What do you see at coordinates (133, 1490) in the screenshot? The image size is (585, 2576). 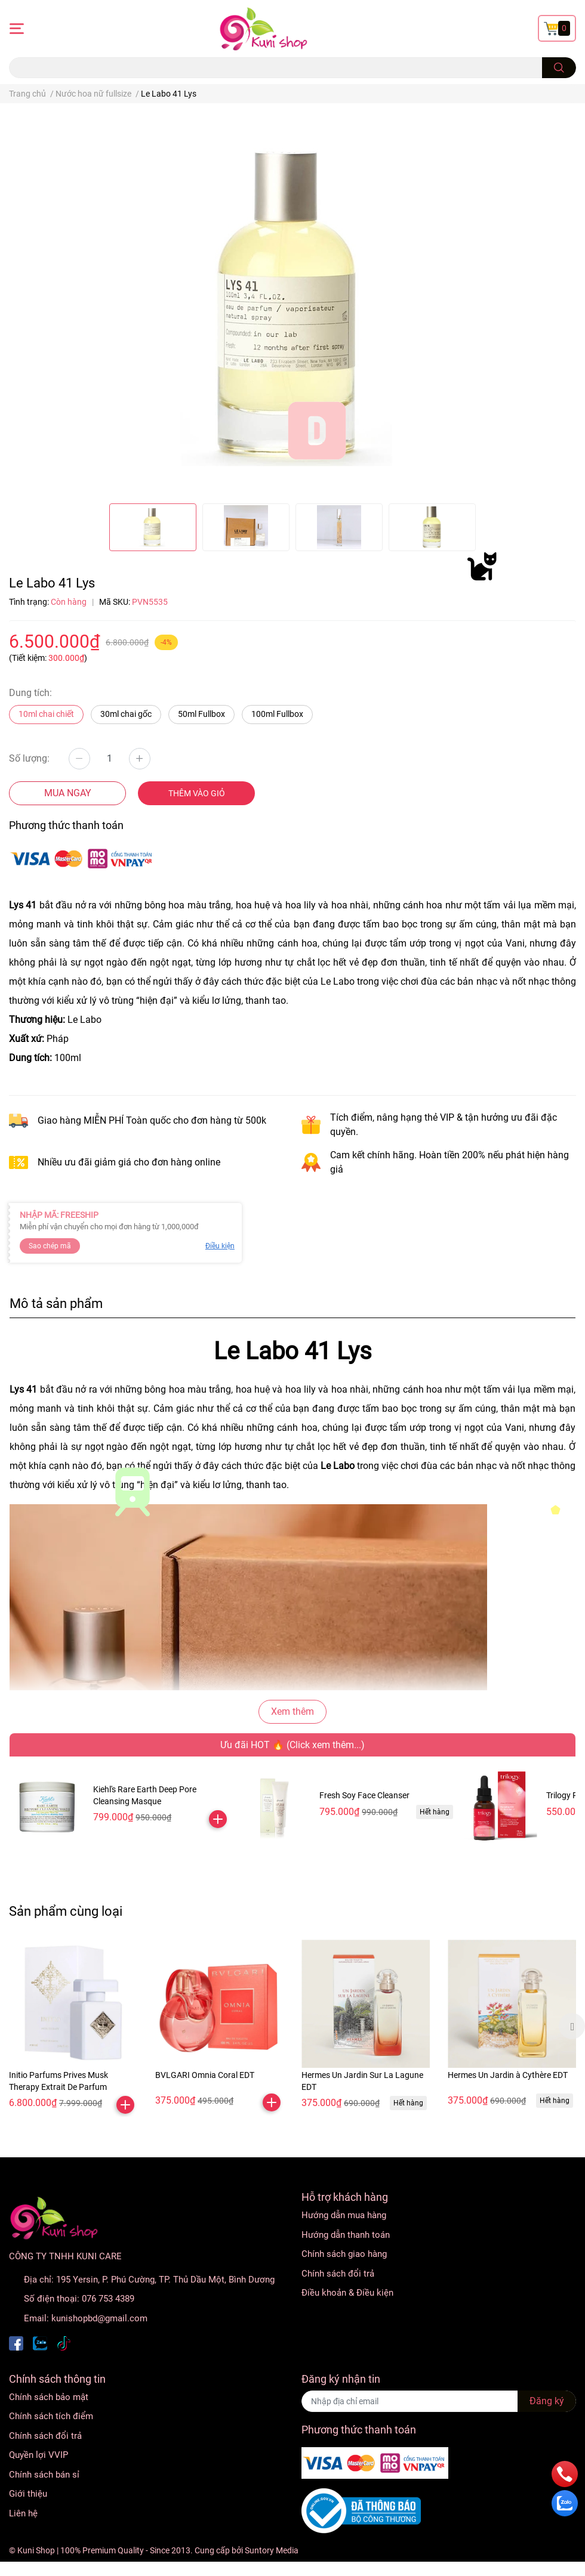 I see `access train schedules or rail transit options` at bounding box center [133, 1490].